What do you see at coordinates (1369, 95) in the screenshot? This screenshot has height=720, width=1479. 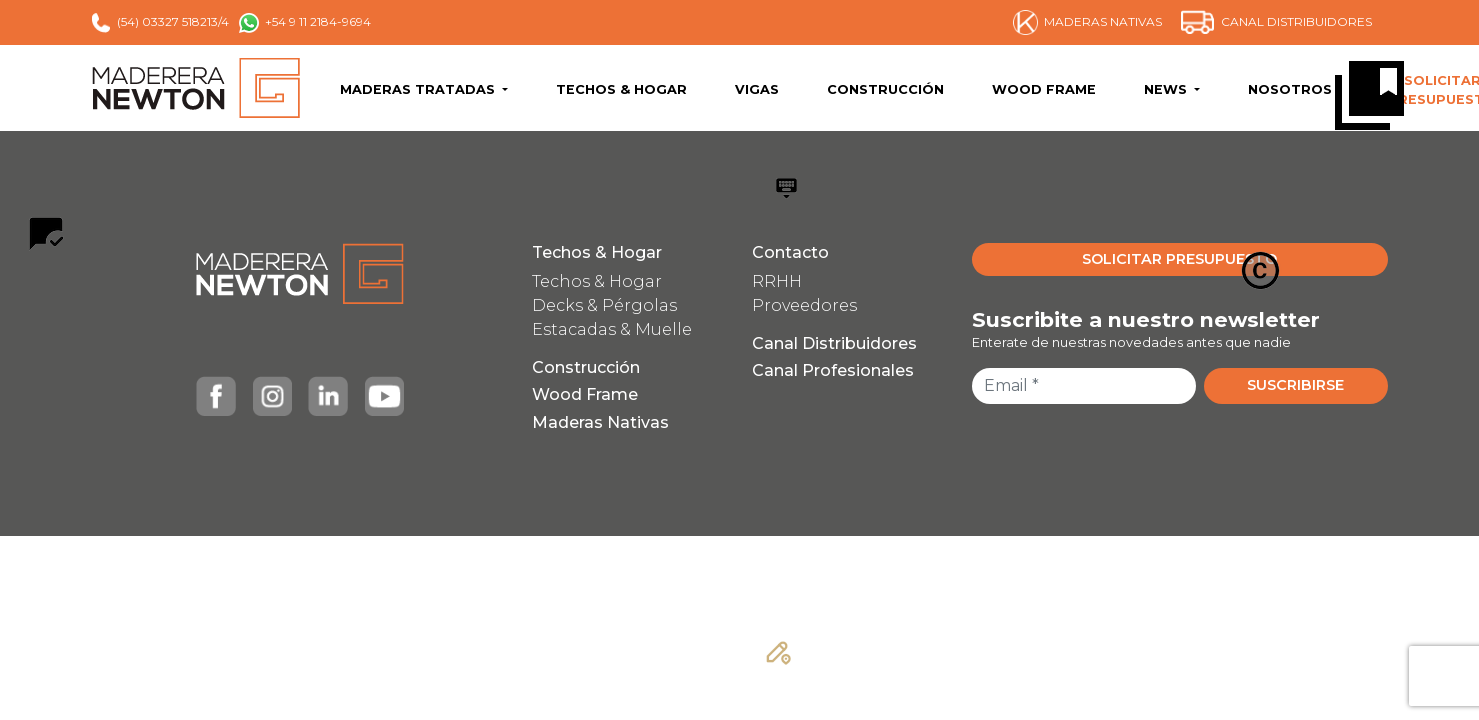 I see `access your bookmarked collections` at bounding box center [1369, 95].